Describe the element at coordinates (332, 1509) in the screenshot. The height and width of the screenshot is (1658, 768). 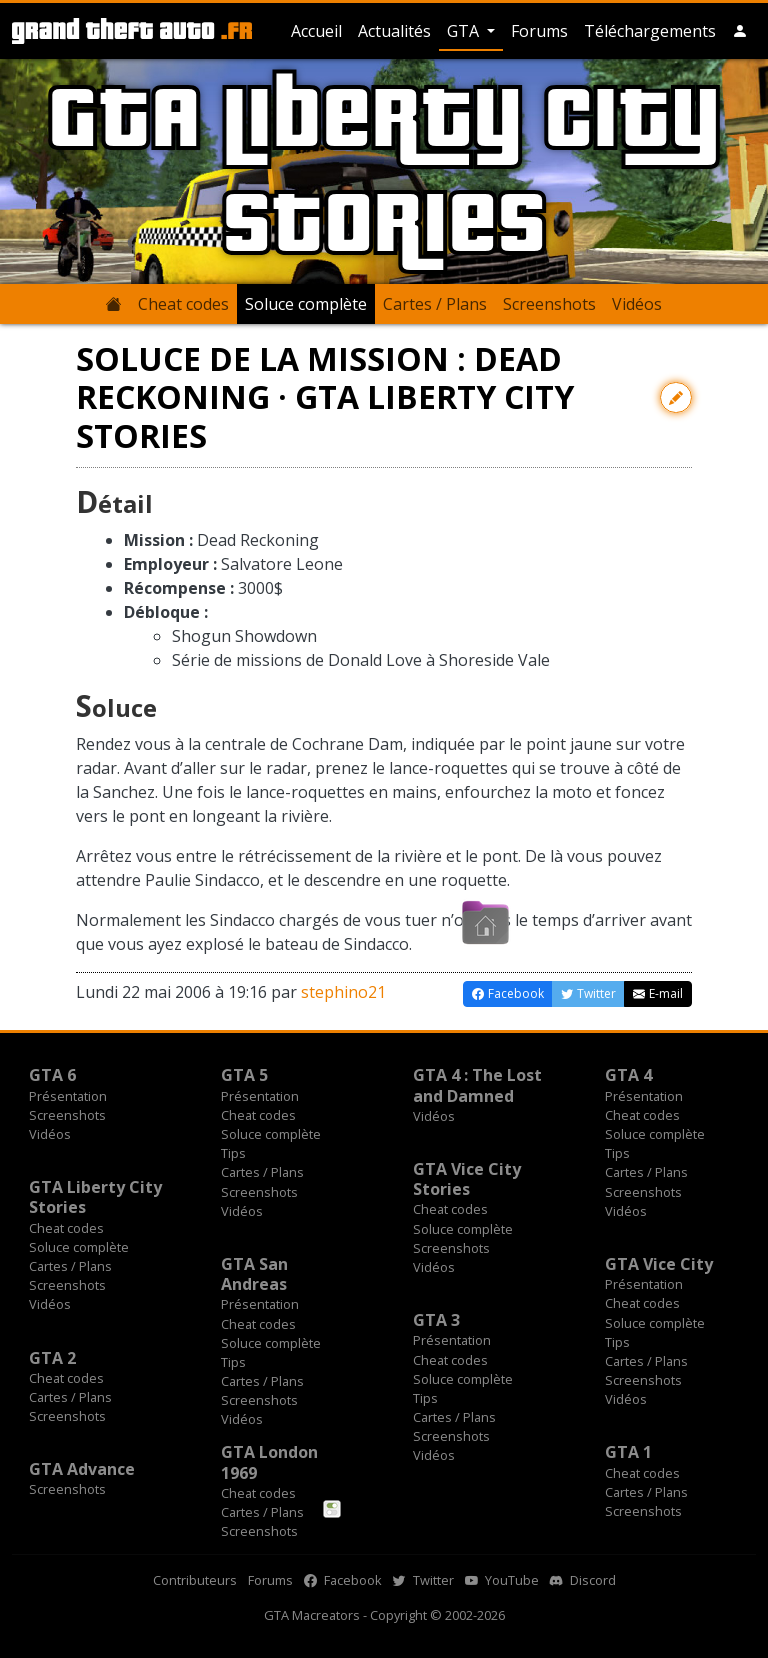
I see `open desktop preferences or settings` at that location.